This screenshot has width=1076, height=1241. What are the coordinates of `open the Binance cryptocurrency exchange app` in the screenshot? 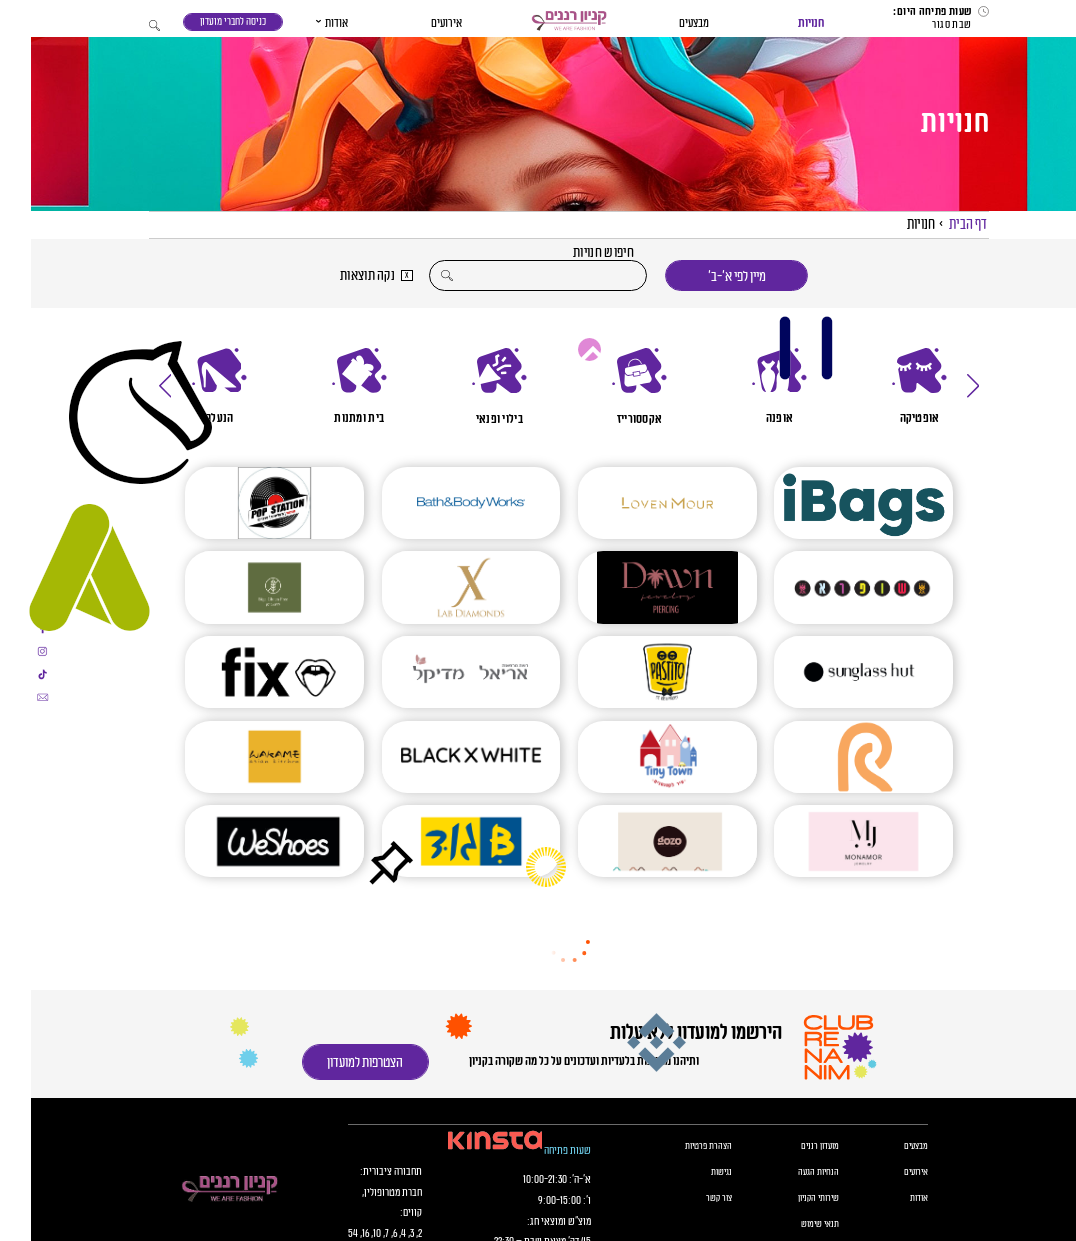 It's located at (656, 1042).